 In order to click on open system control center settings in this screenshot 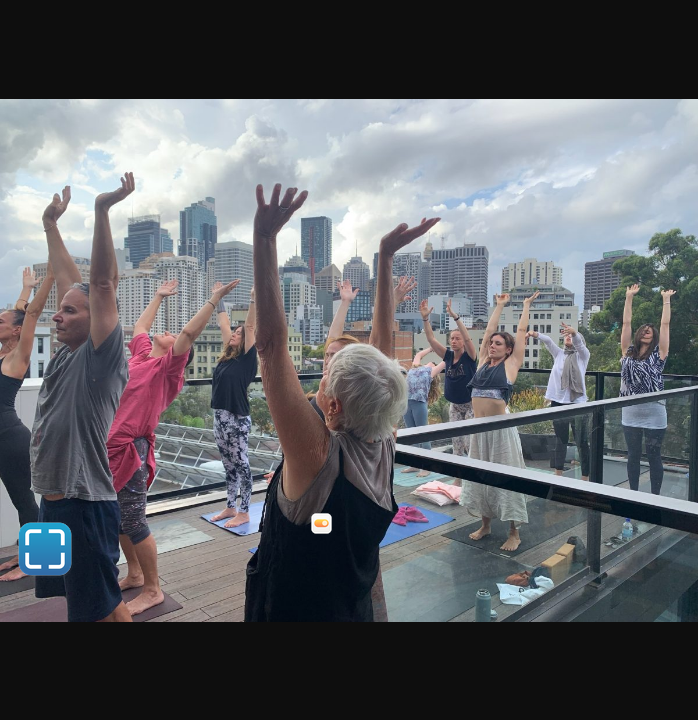, I will do `click(321, 523)`.